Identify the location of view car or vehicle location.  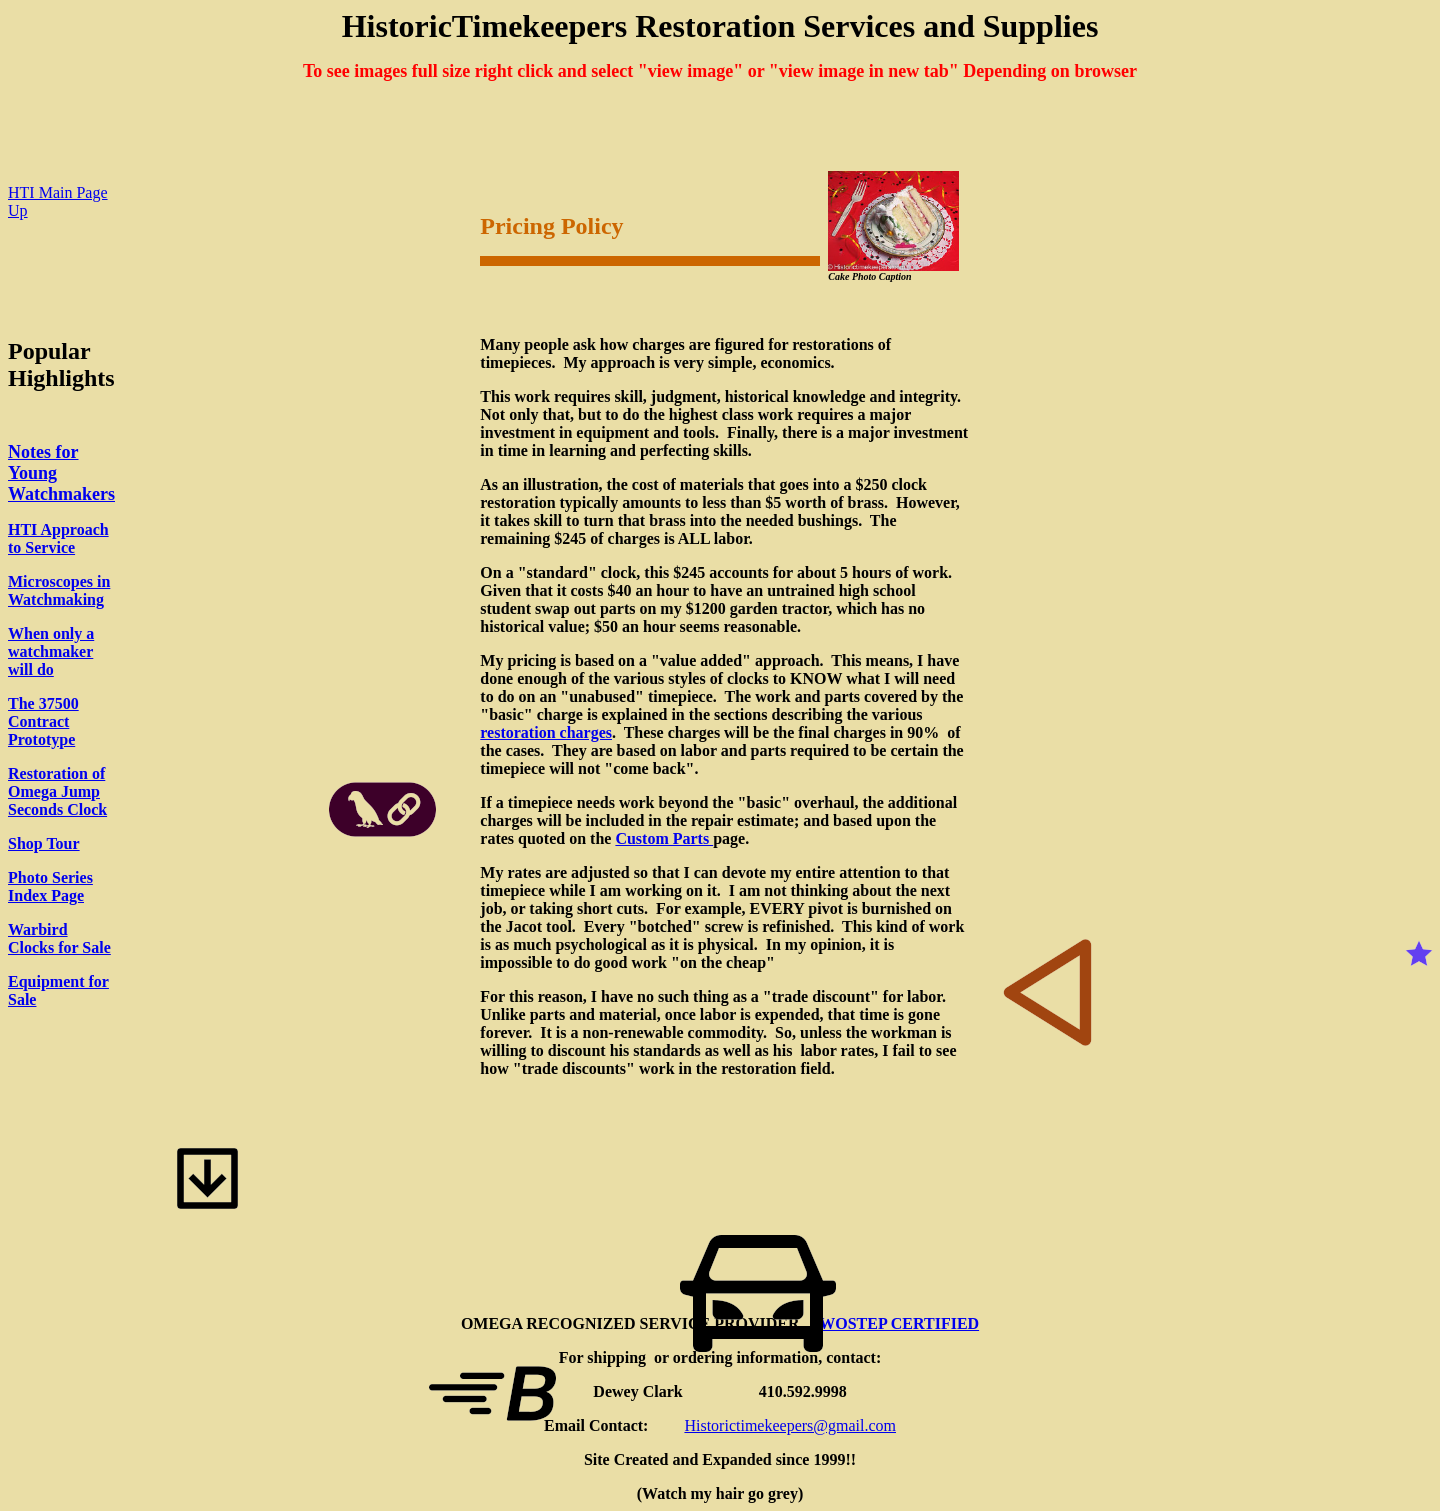
(758, 1287).